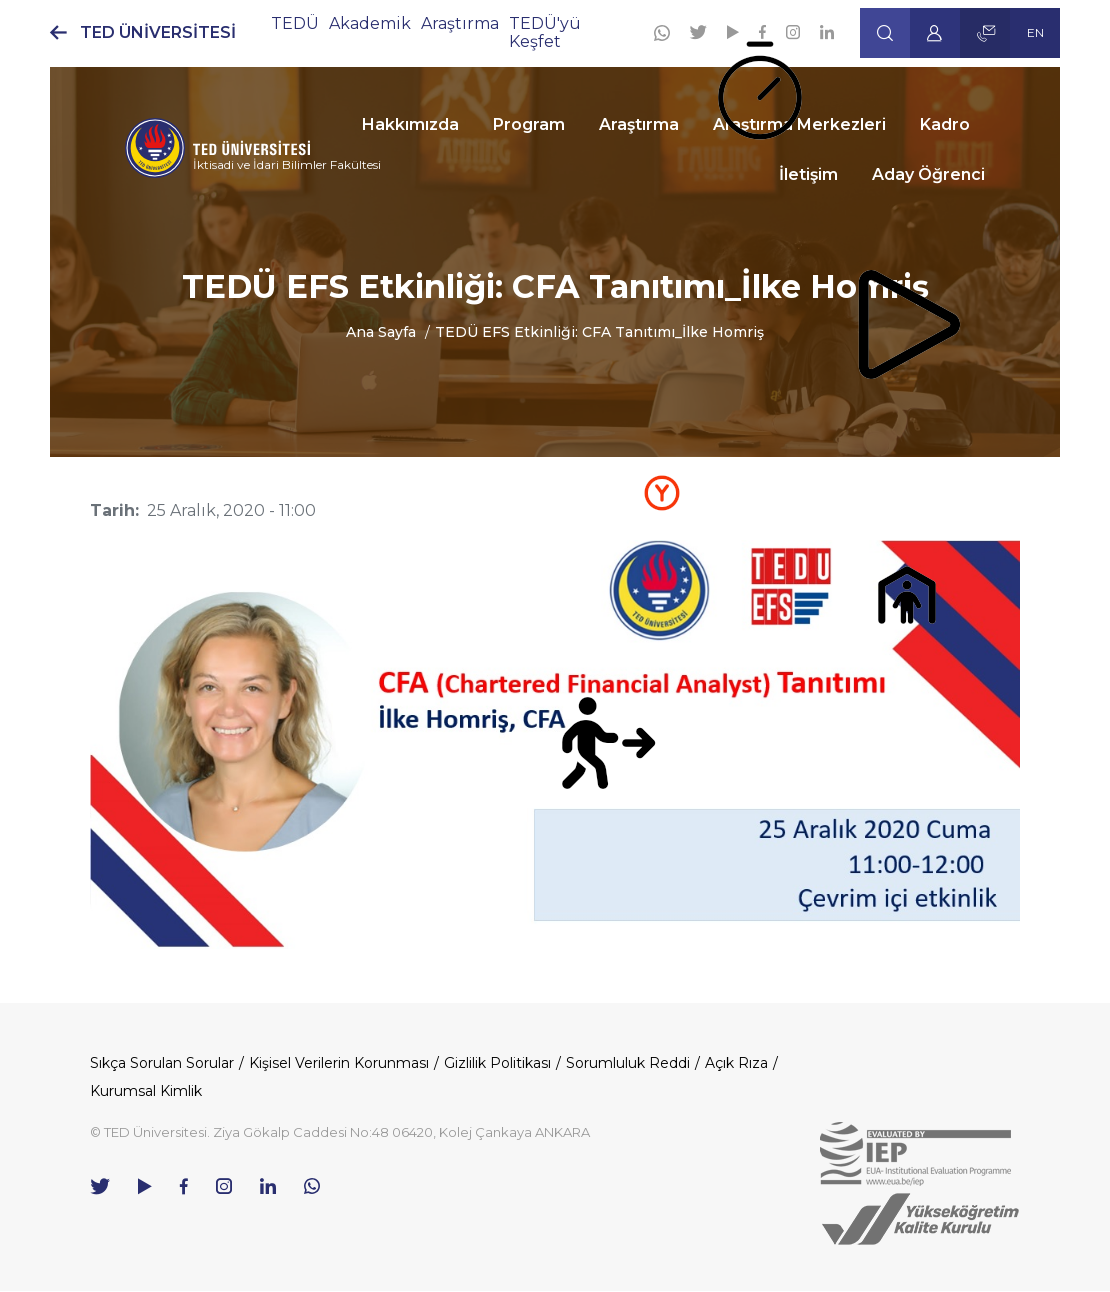 The width and height of the screenshot is (1110, 1292). I want to click on play media or video content, so click(908, 324).